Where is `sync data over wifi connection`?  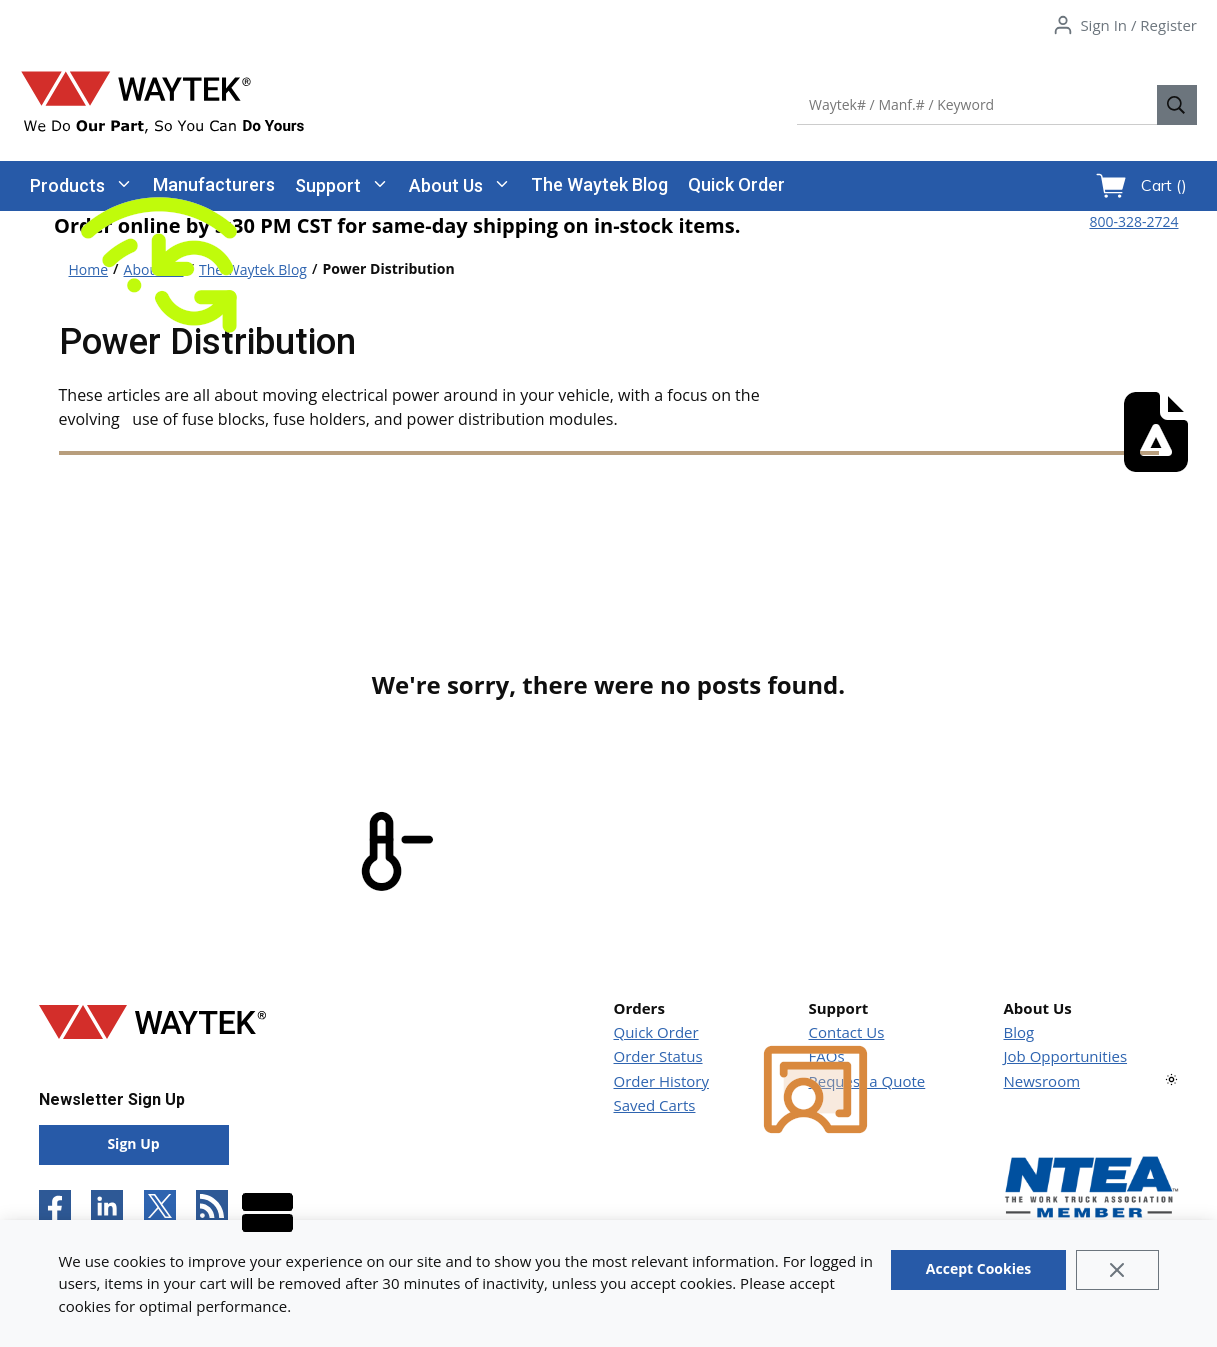 sync data over wifi connection is located at coordinates (159, 254).